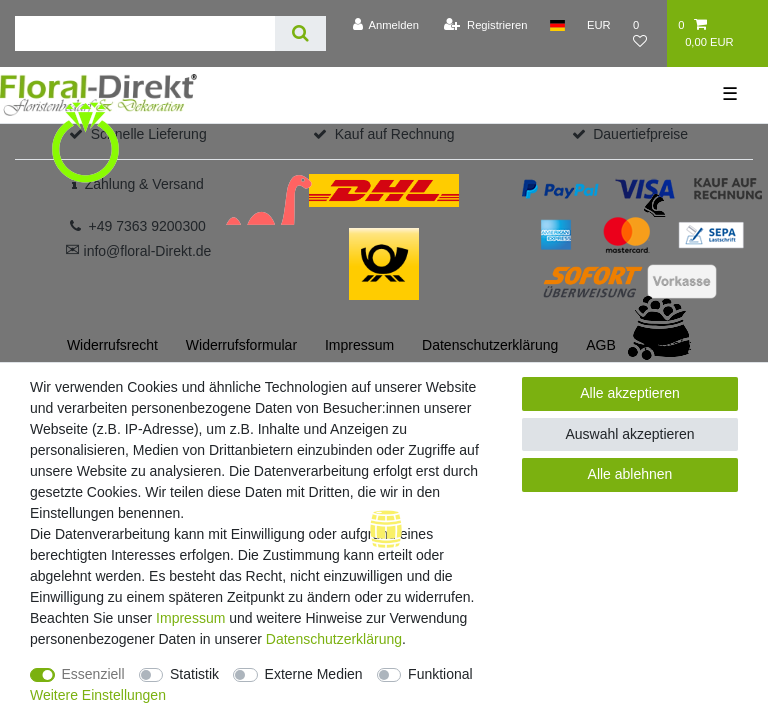  What do you see at coordinates (386, 529) in the screenshot?
I see `inventory item representing storage or containers` at bounding box center [386, 529].